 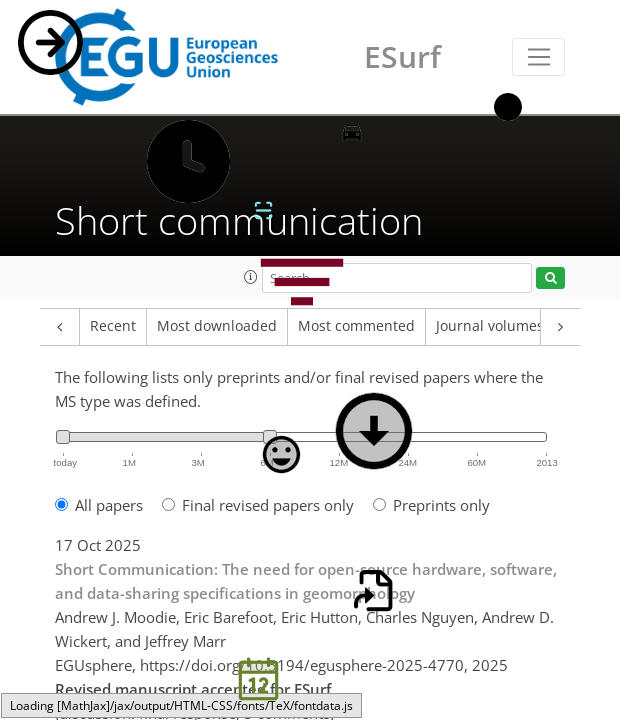 I want to click on scan a QR code or barcode, so click(x=263, y=210).